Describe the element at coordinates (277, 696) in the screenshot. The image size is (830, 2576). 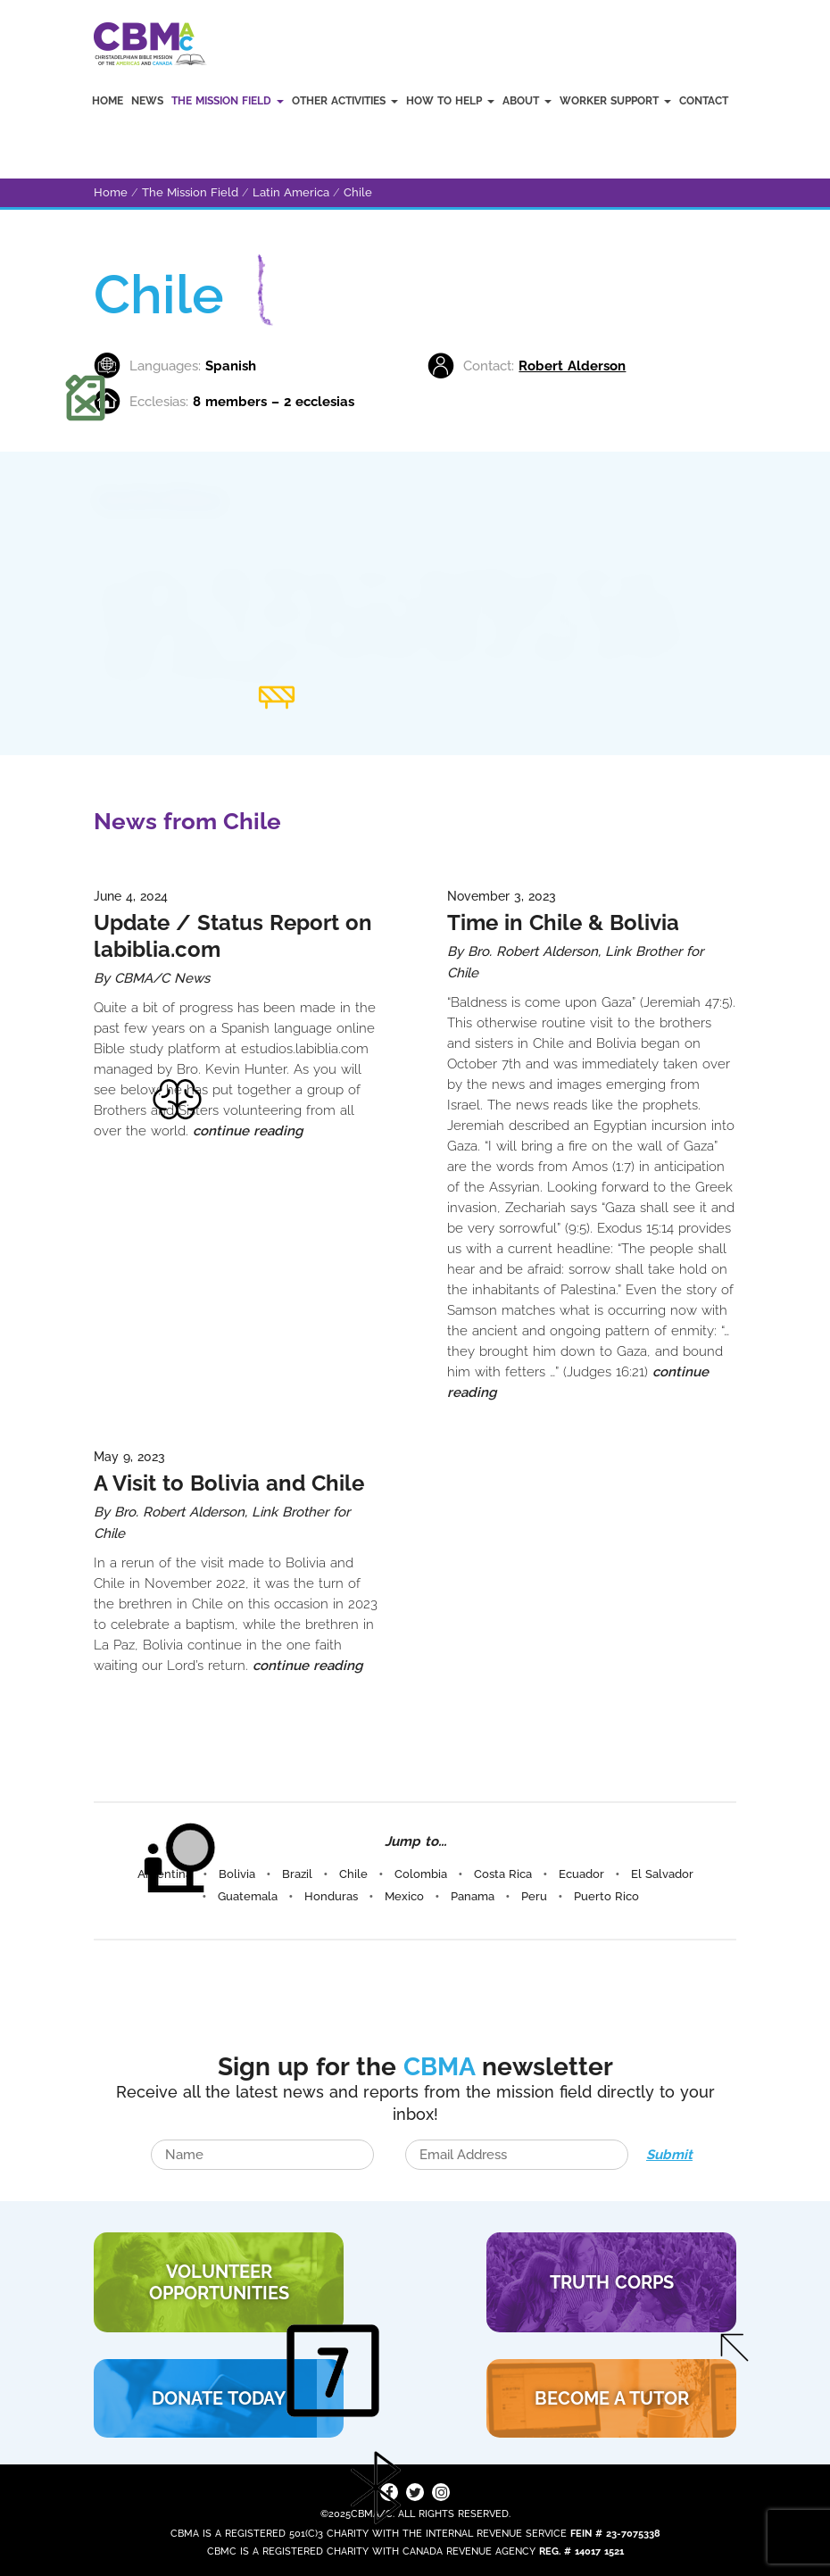
I see `indicates a blocked or restricted area` at that location.